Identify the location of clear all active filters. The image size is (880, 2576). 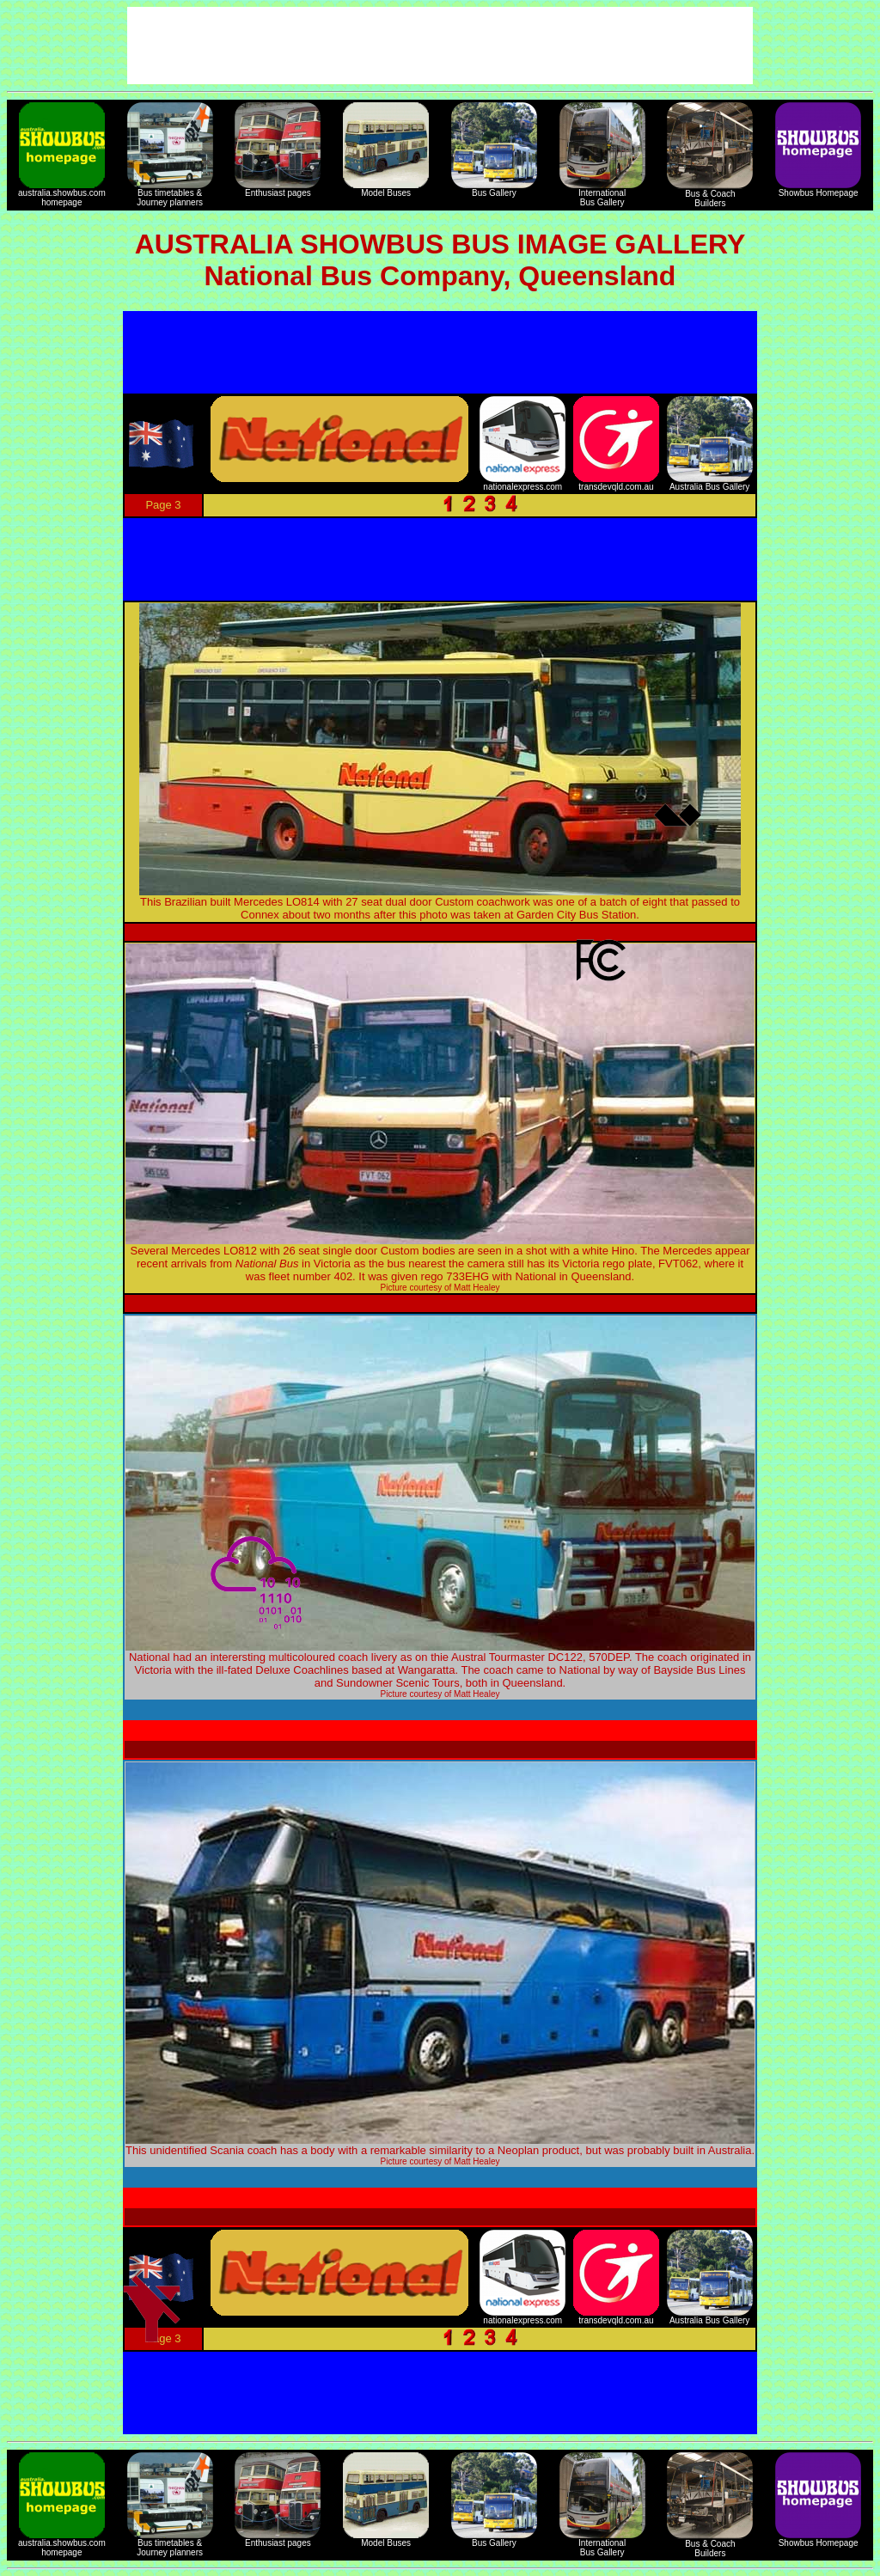
(151, 2310).